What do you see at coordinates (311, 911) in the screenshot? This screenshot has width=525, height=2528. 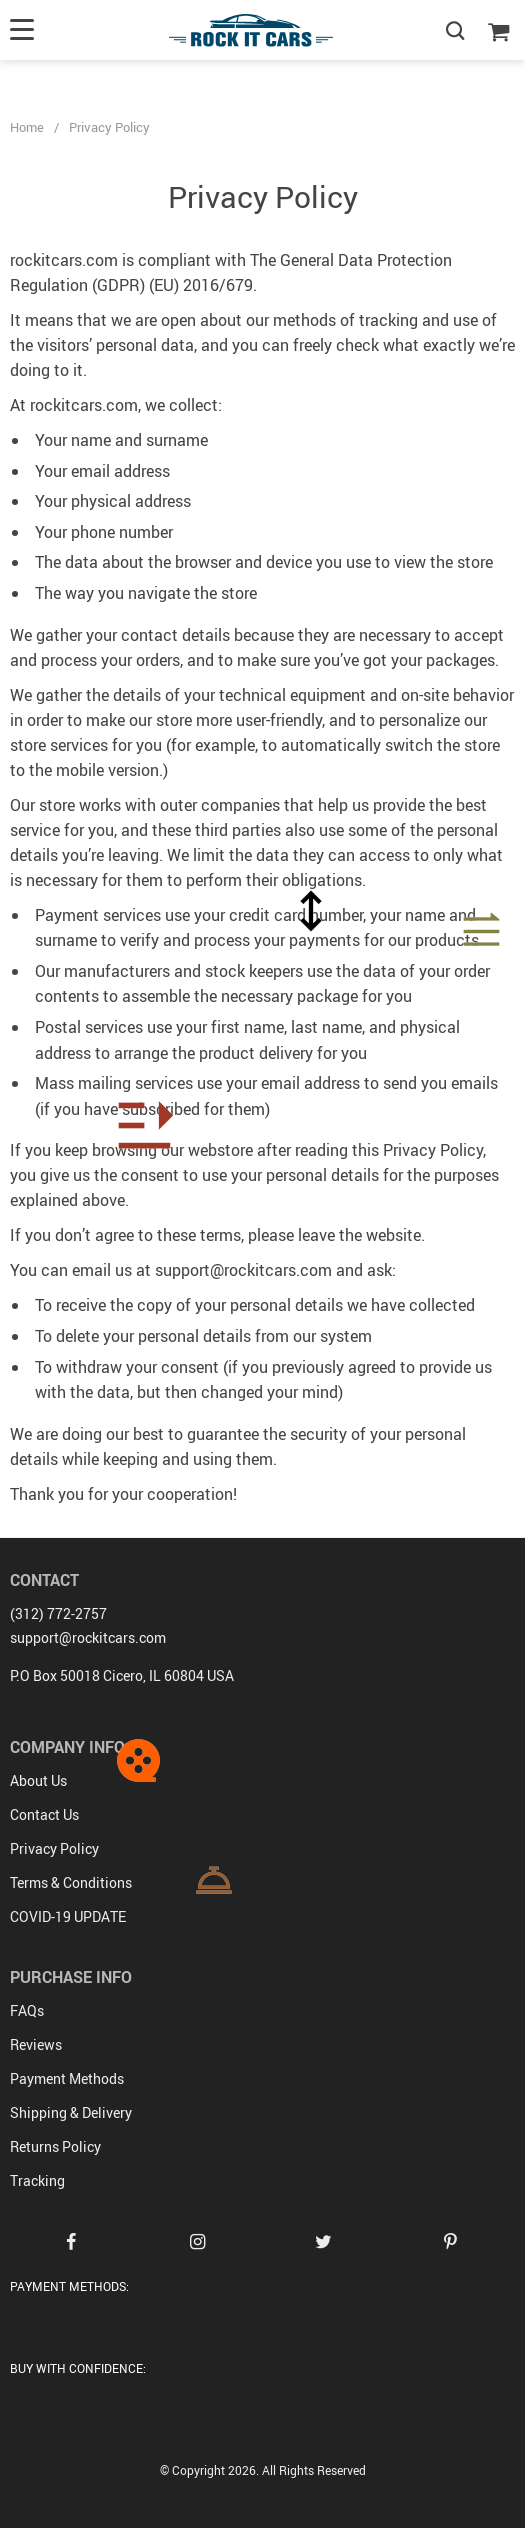 I see `expand content vertically` at bounding box center [311, 911].